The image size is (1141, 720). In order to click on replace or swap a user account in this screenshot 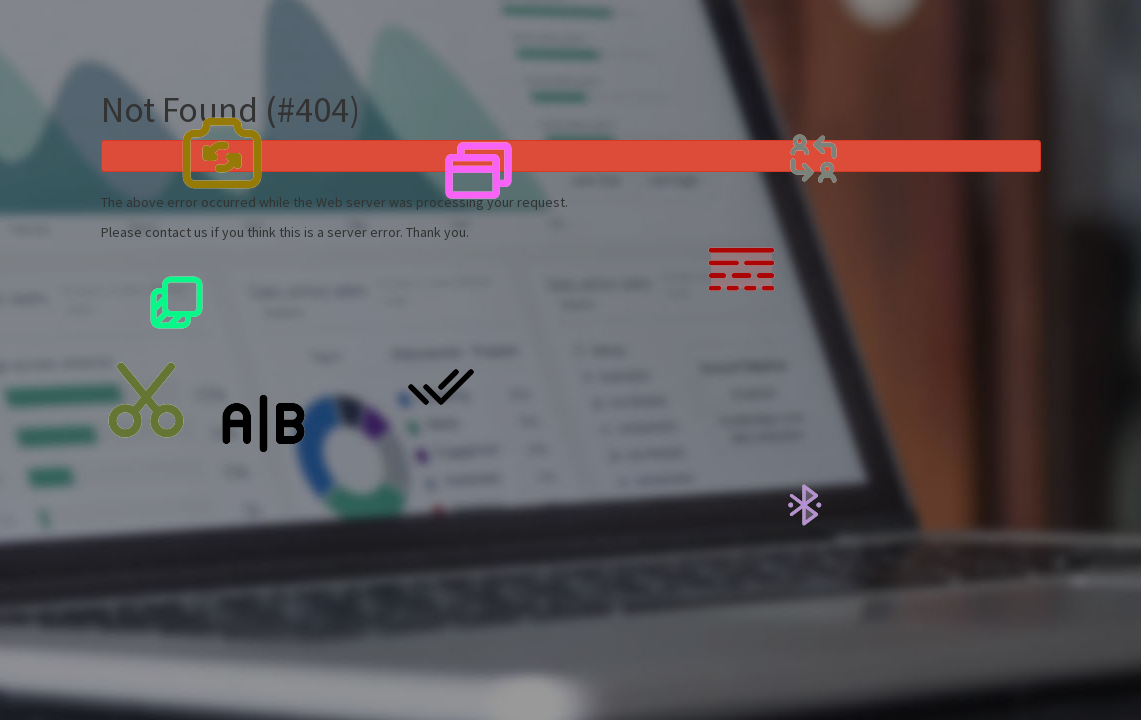, I will do `click(813, 158)`.